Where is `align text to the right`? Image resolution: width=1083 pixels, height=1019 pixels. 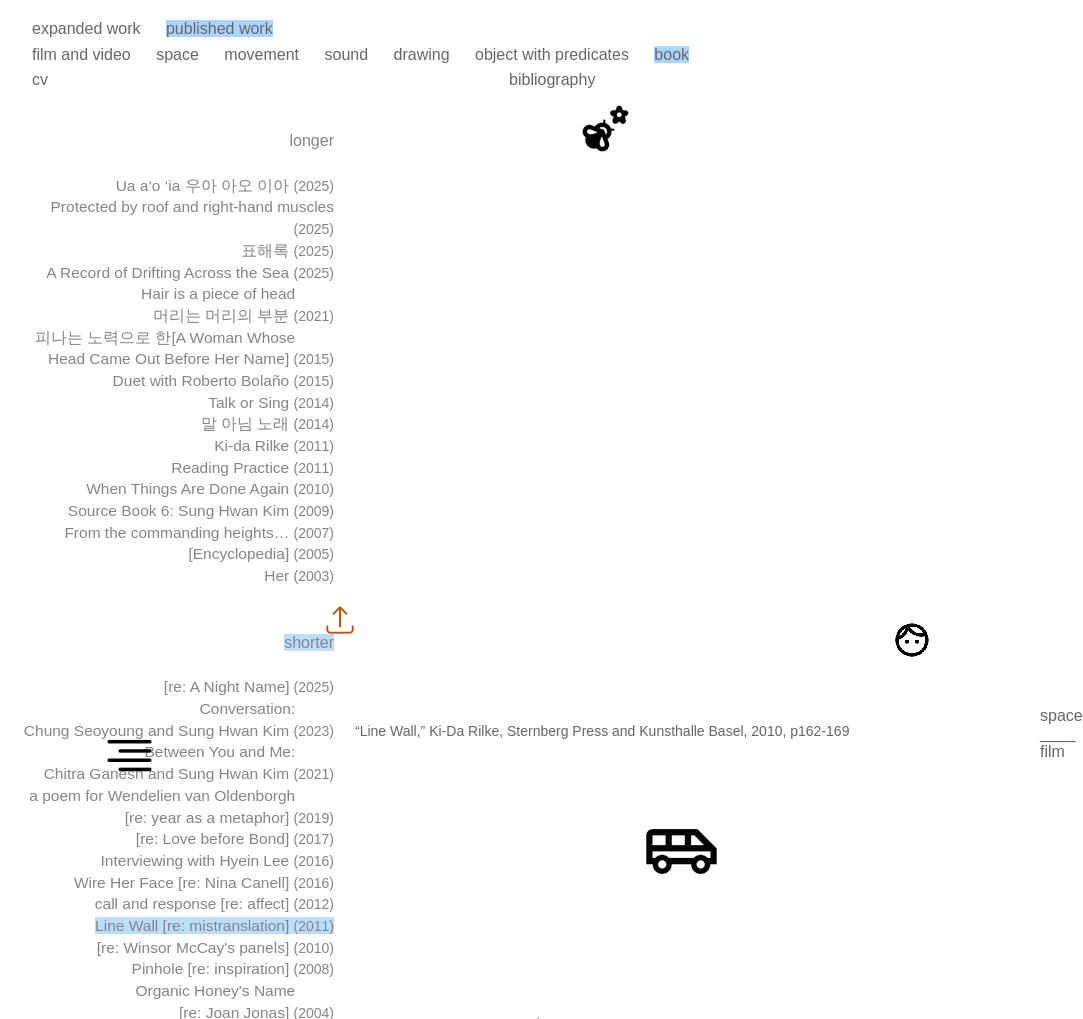 align text to the right is located at coordinates (129, 756).